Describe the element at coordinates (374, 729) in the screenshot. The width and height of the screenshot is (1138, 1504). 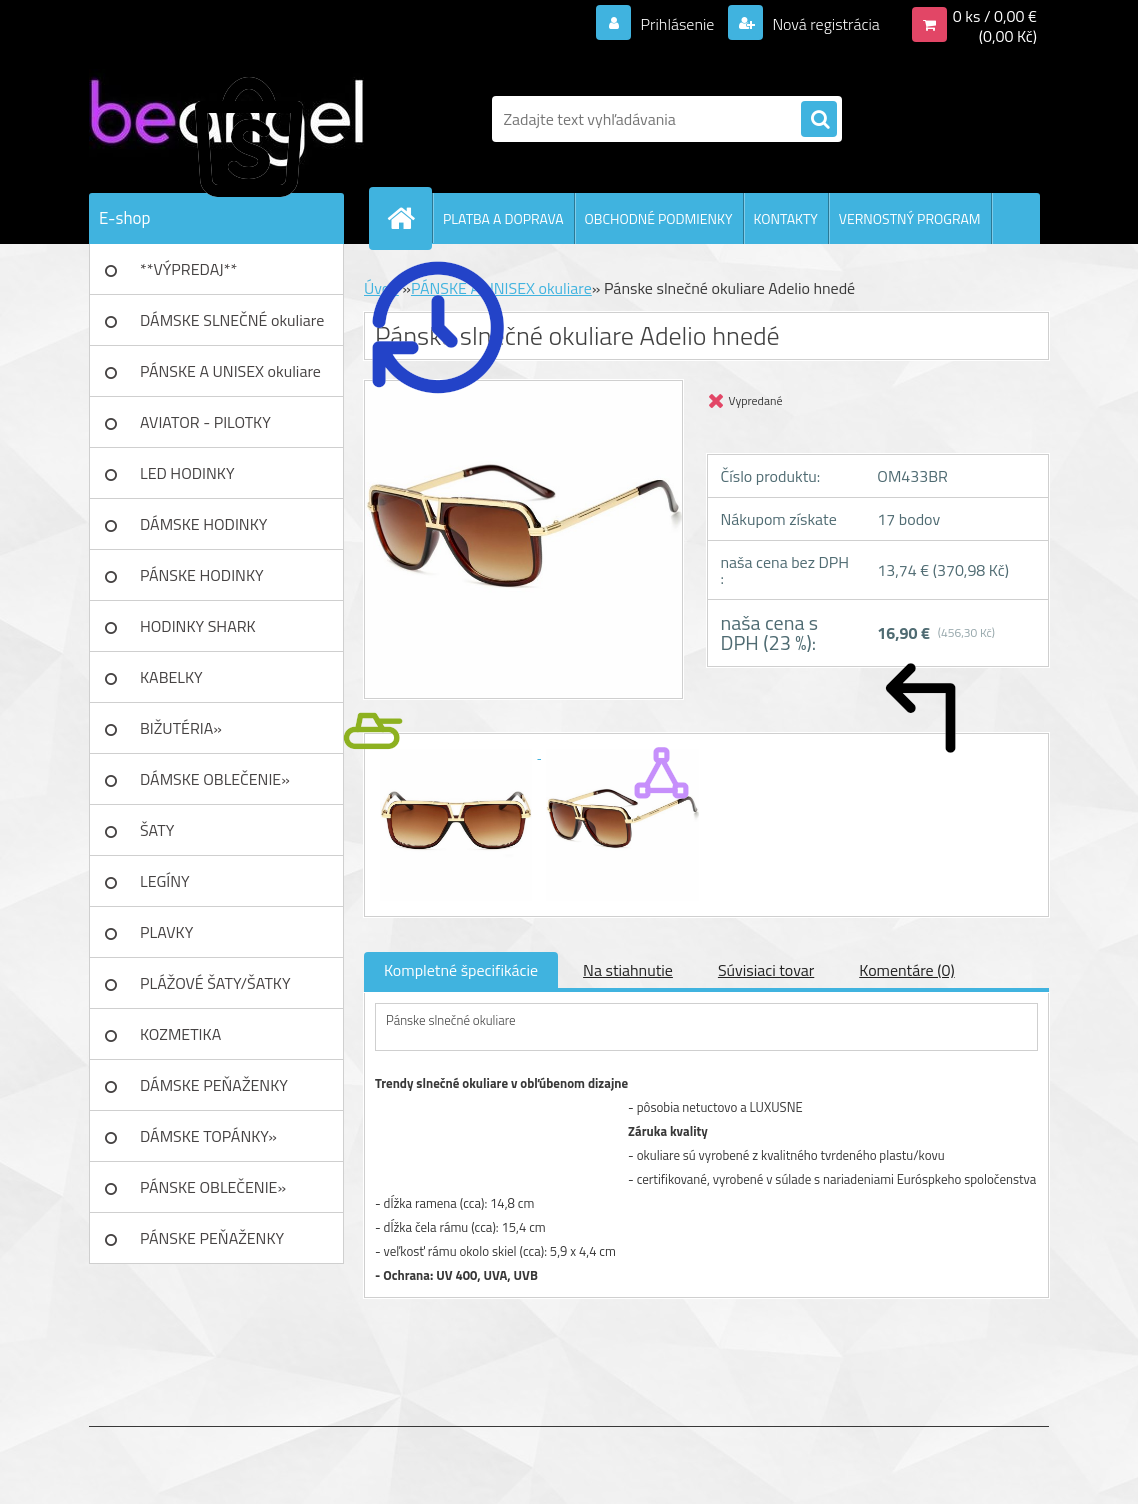
I see `military or defense-related feature` at that location.